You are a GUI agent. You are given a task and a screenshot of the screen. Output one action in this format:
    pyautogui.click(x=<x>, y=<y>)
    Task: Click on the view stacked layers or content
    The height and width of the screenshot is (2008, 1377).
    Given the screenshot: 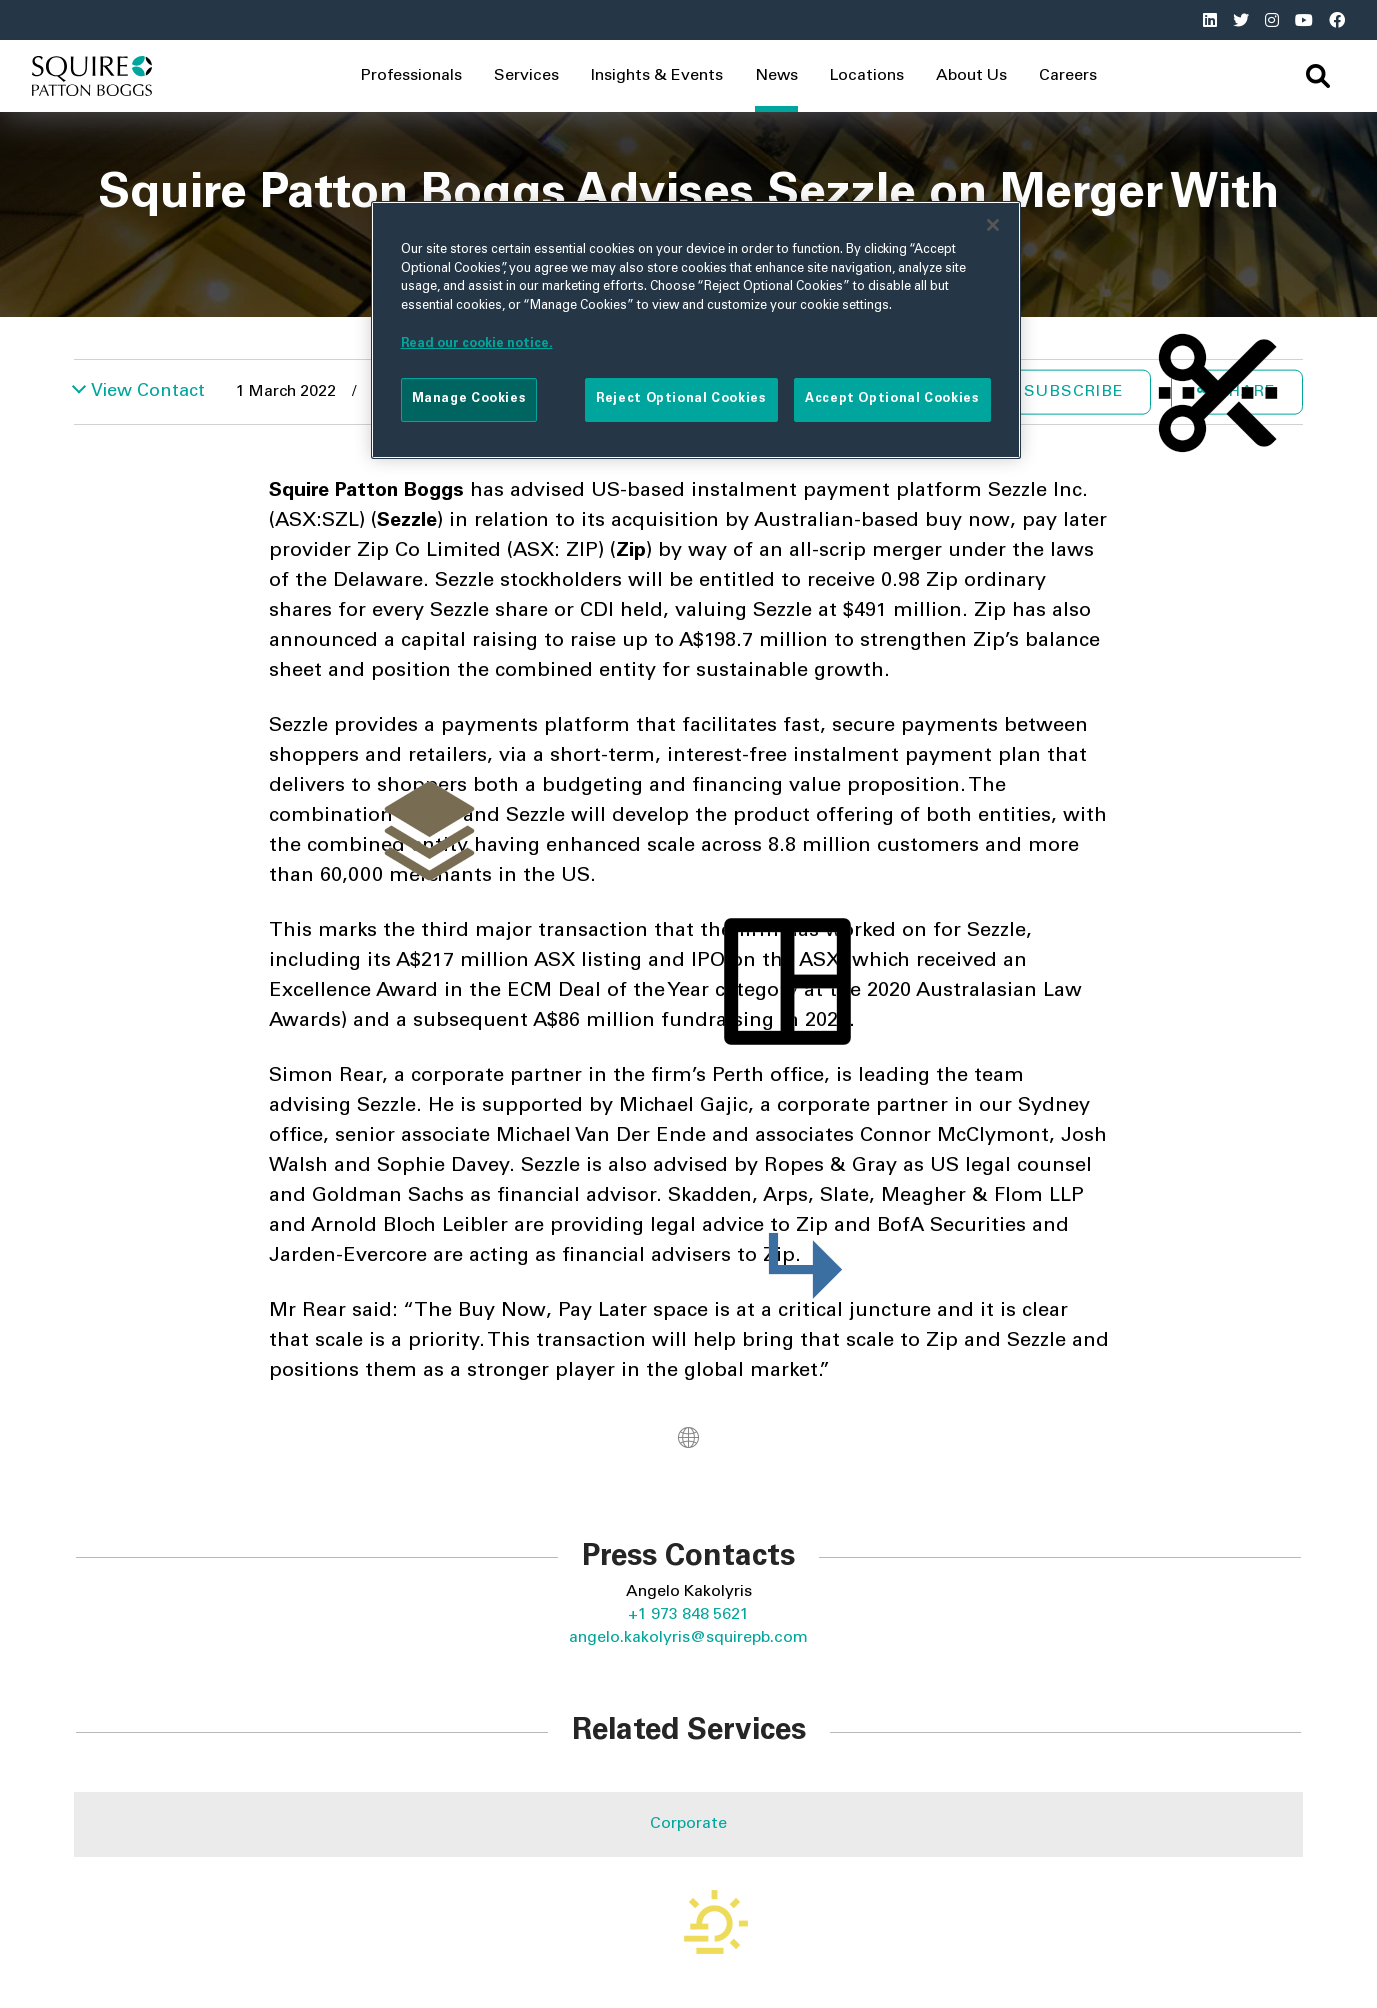 What is the action you would take?
    pyautogui.click(x=429, y=832)
    